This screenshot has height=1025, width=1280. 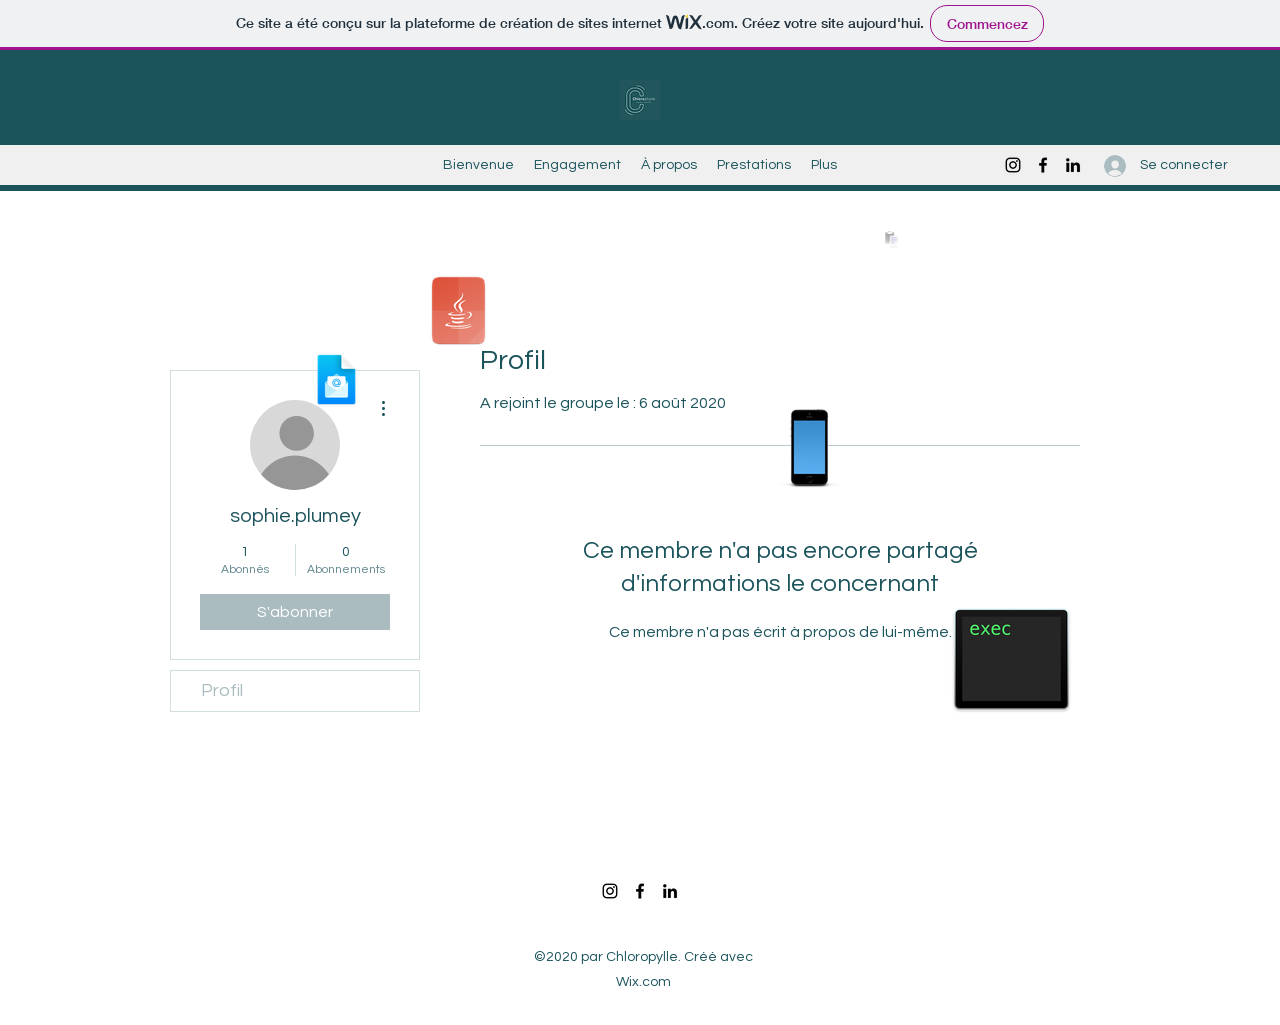 I want to click on paste content from clipboard, so click(x=892, y=239).